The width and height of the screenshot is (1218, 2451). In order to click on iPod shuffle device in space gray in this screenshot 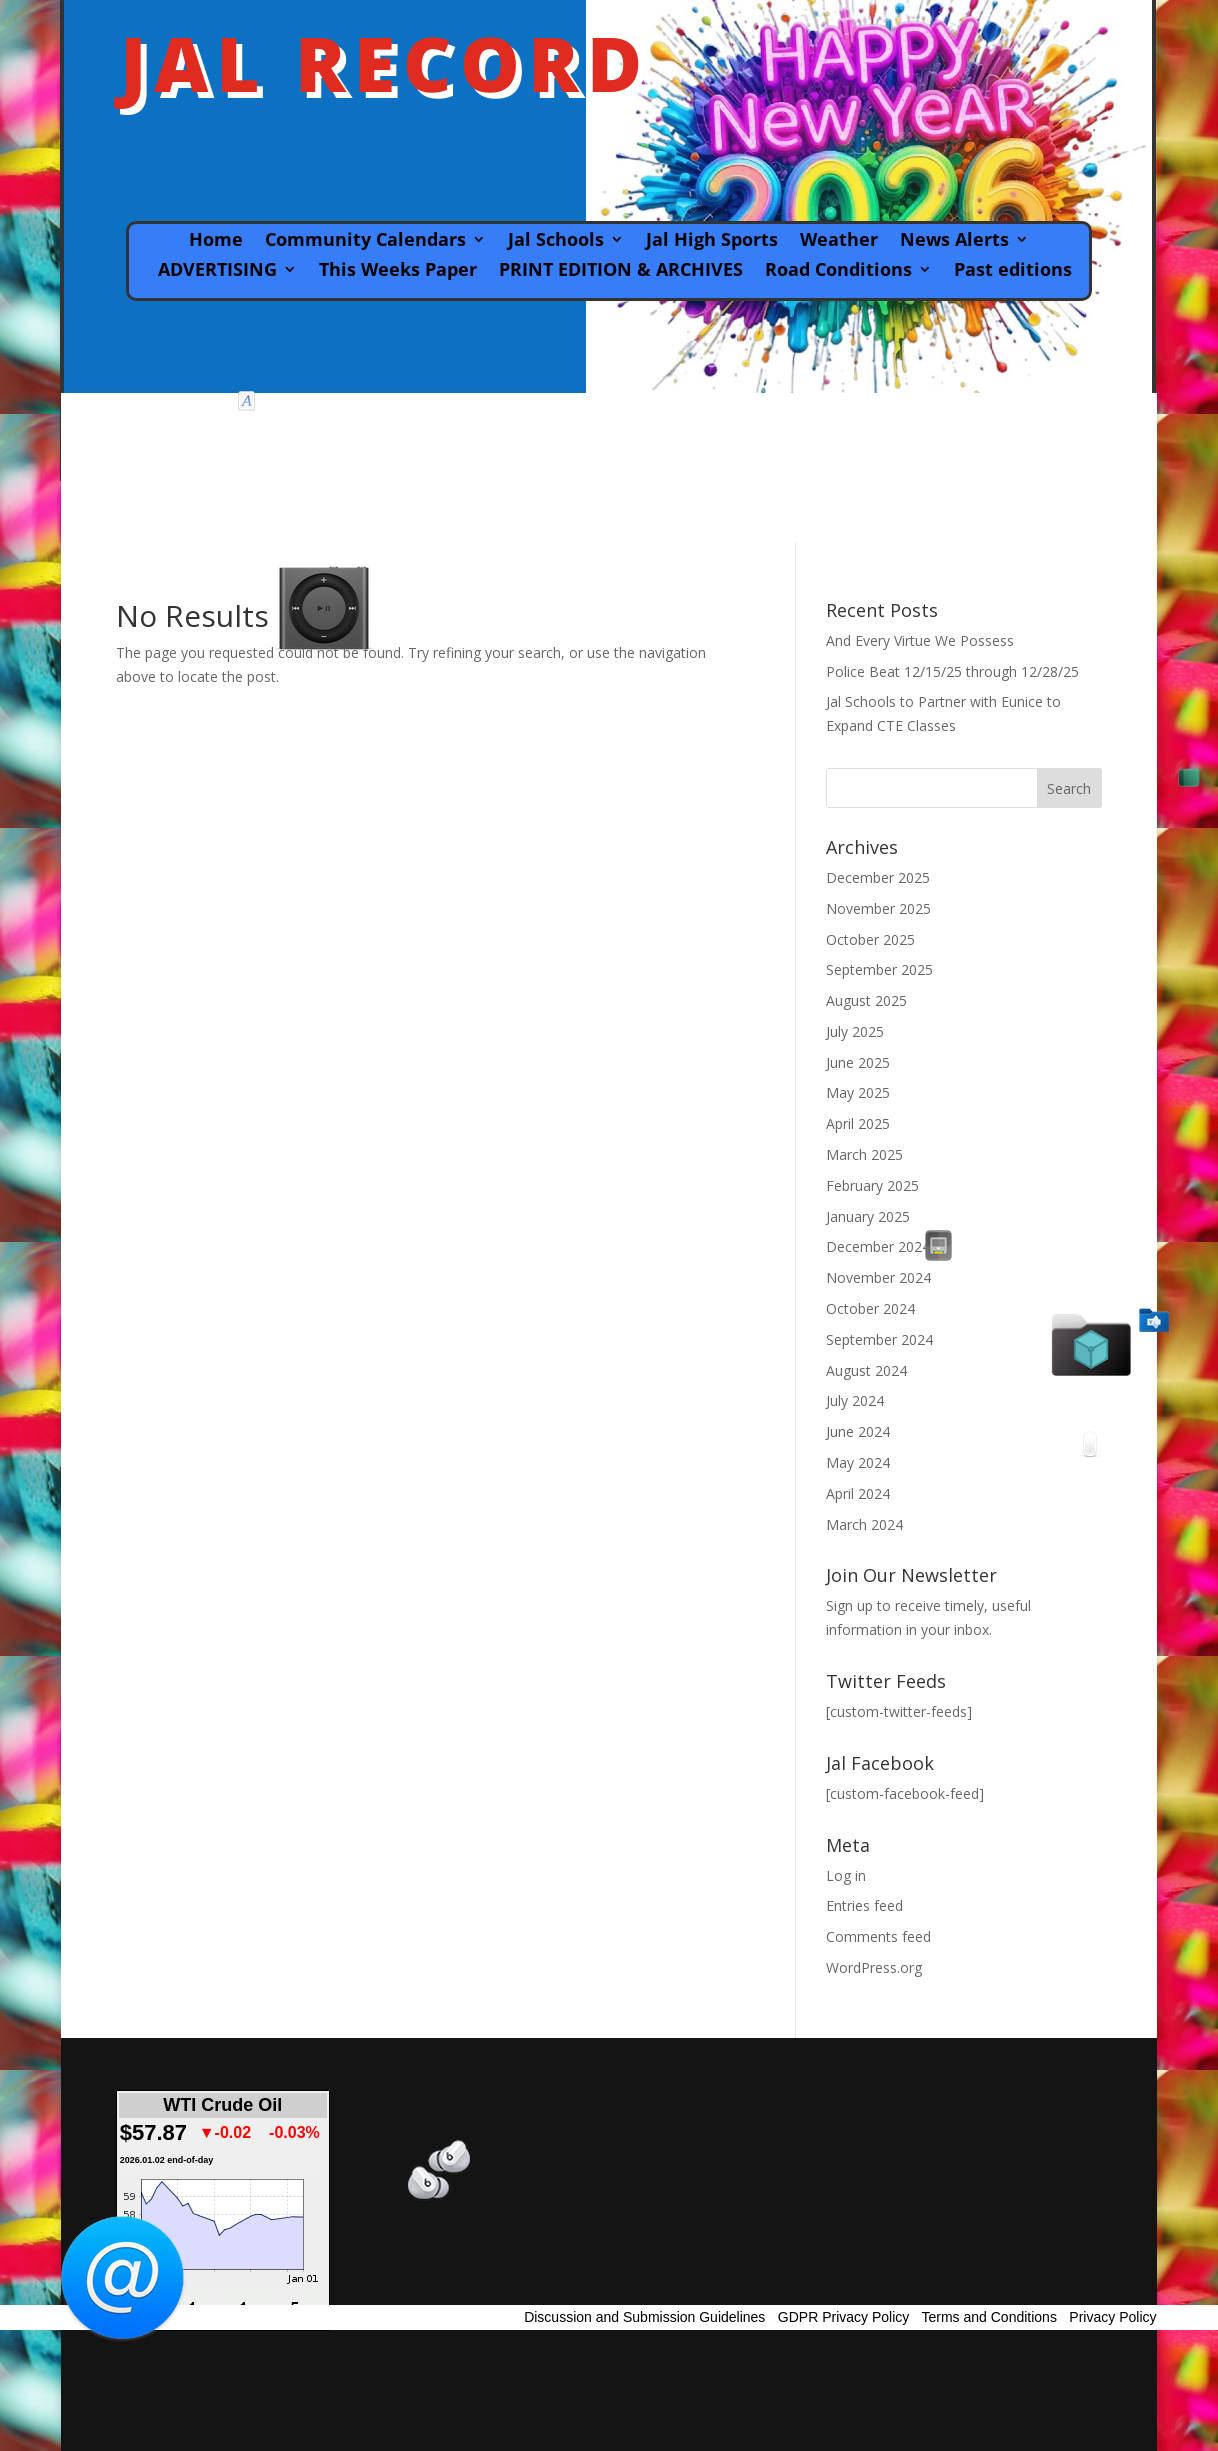, I will do `click(324, 608)`.